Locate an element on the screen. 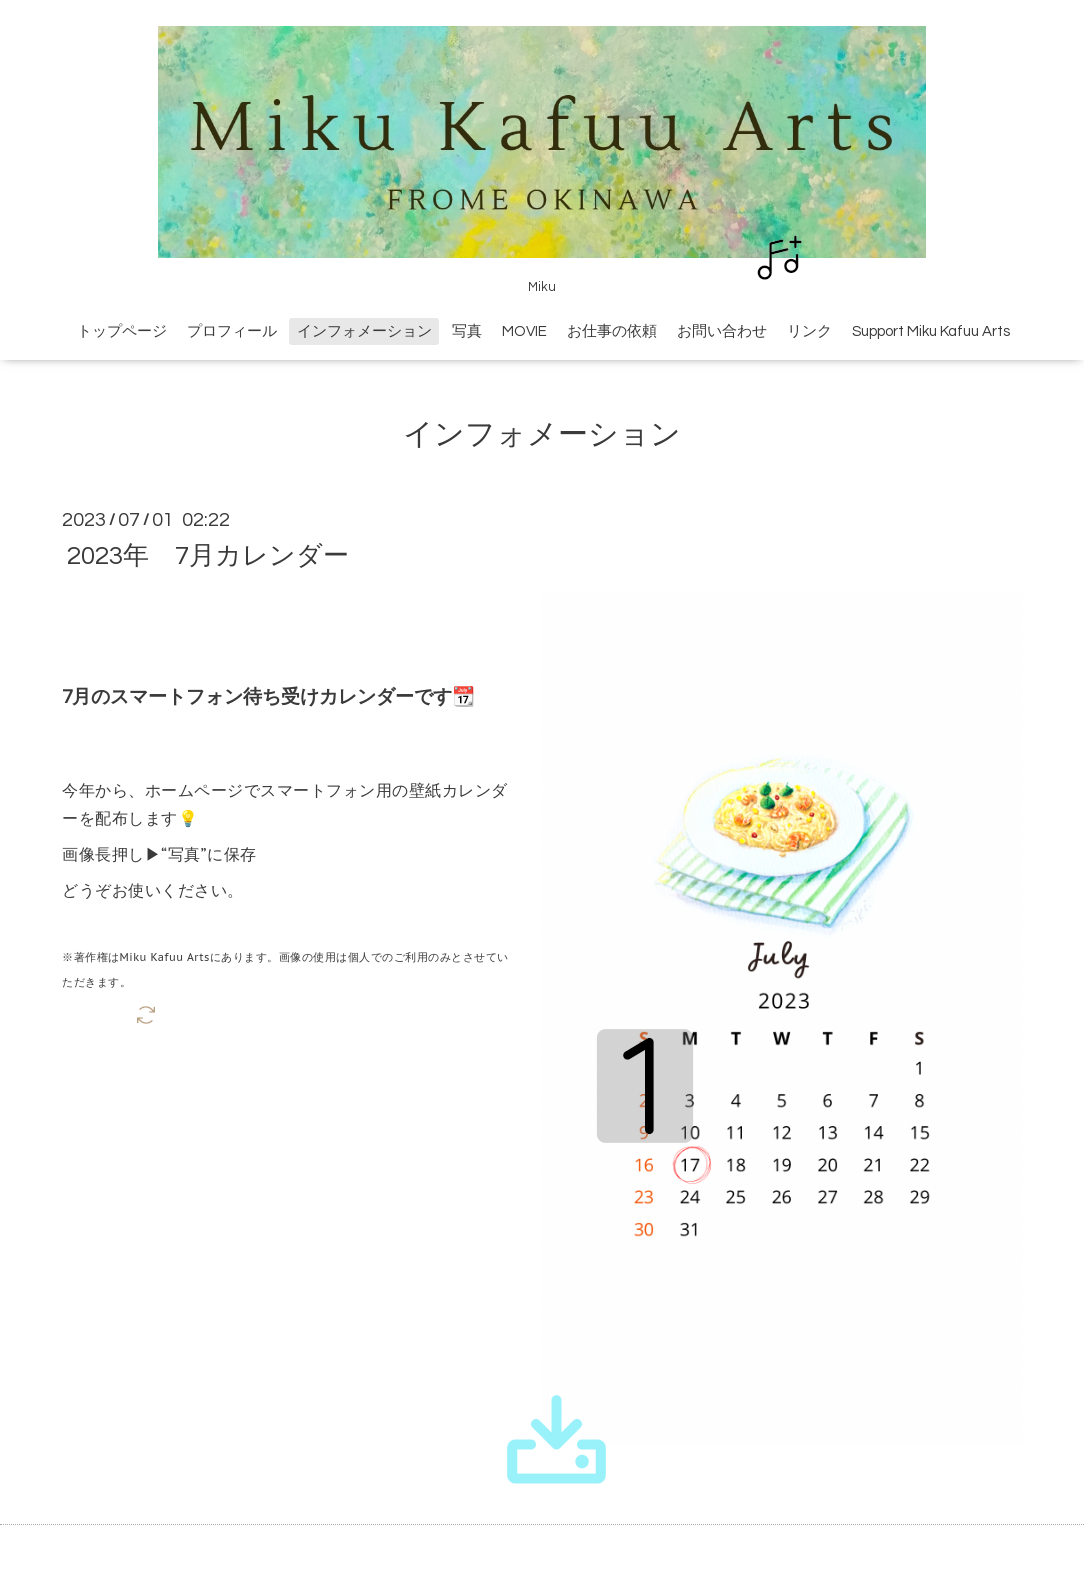  refresh or reload content is located at coordinates (146, 1015).